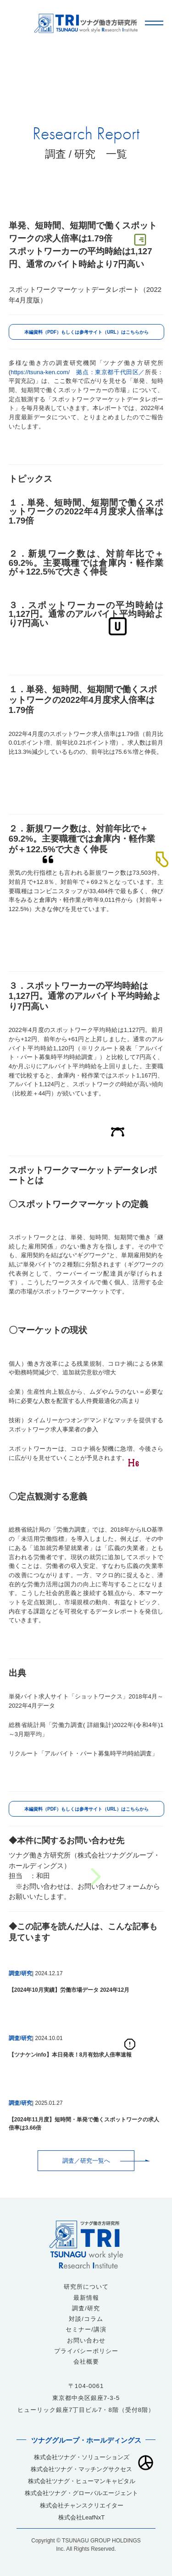  What do you see at coordinates (117, 626) in the screenshot?
I see `indicates underline text formatting option` at bounding box center [117, 626].